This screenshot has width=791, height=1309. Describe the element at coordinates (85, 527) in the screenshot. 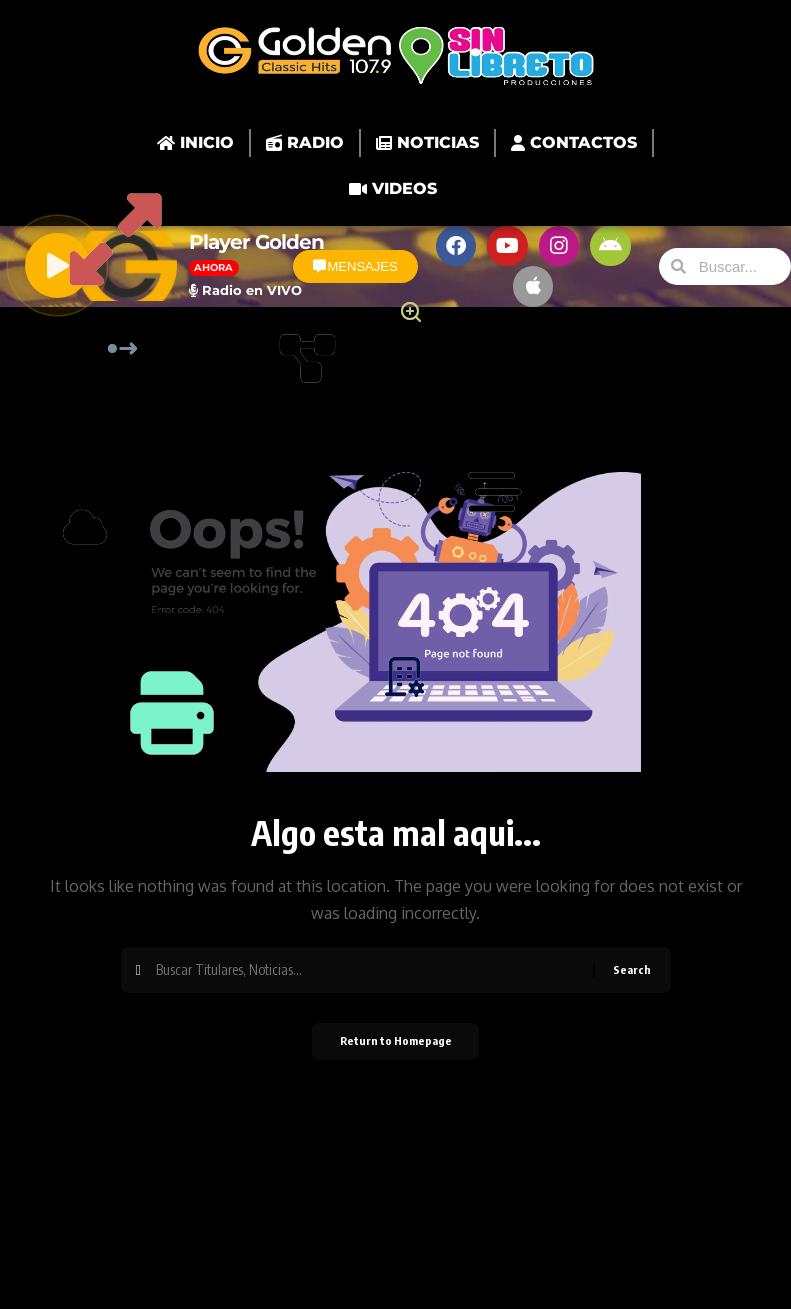

I see `cloud storage or sync status` at that location.